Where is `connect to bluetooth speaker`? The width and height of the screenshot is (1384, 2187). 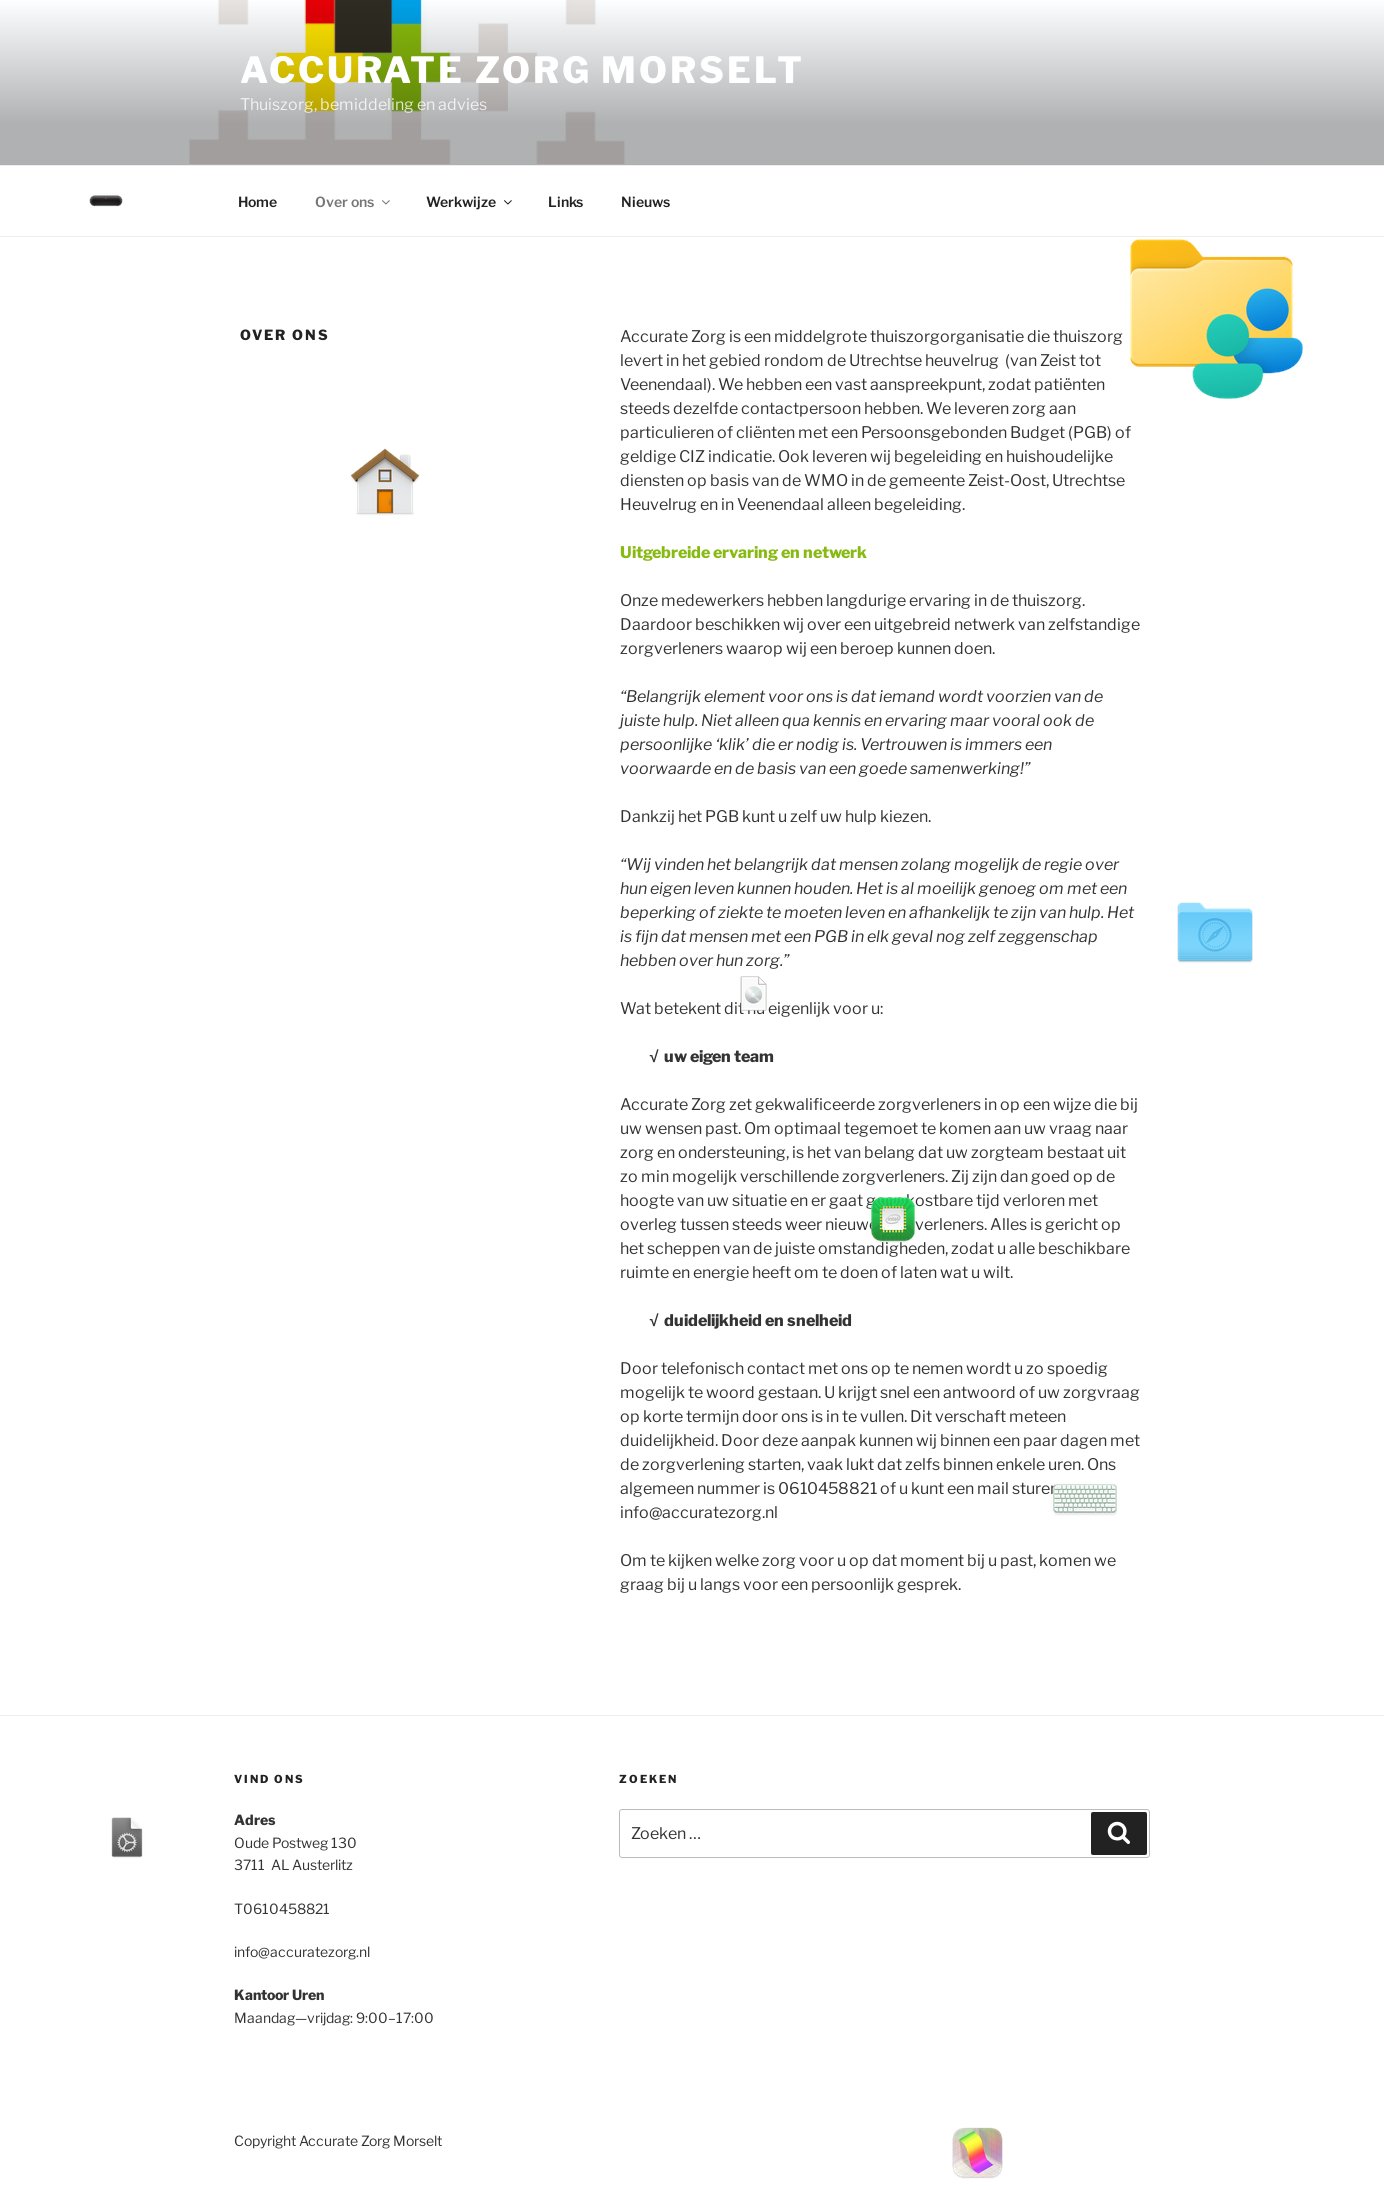
connect to bluetooth speaker is located at coordinates (106, 201).